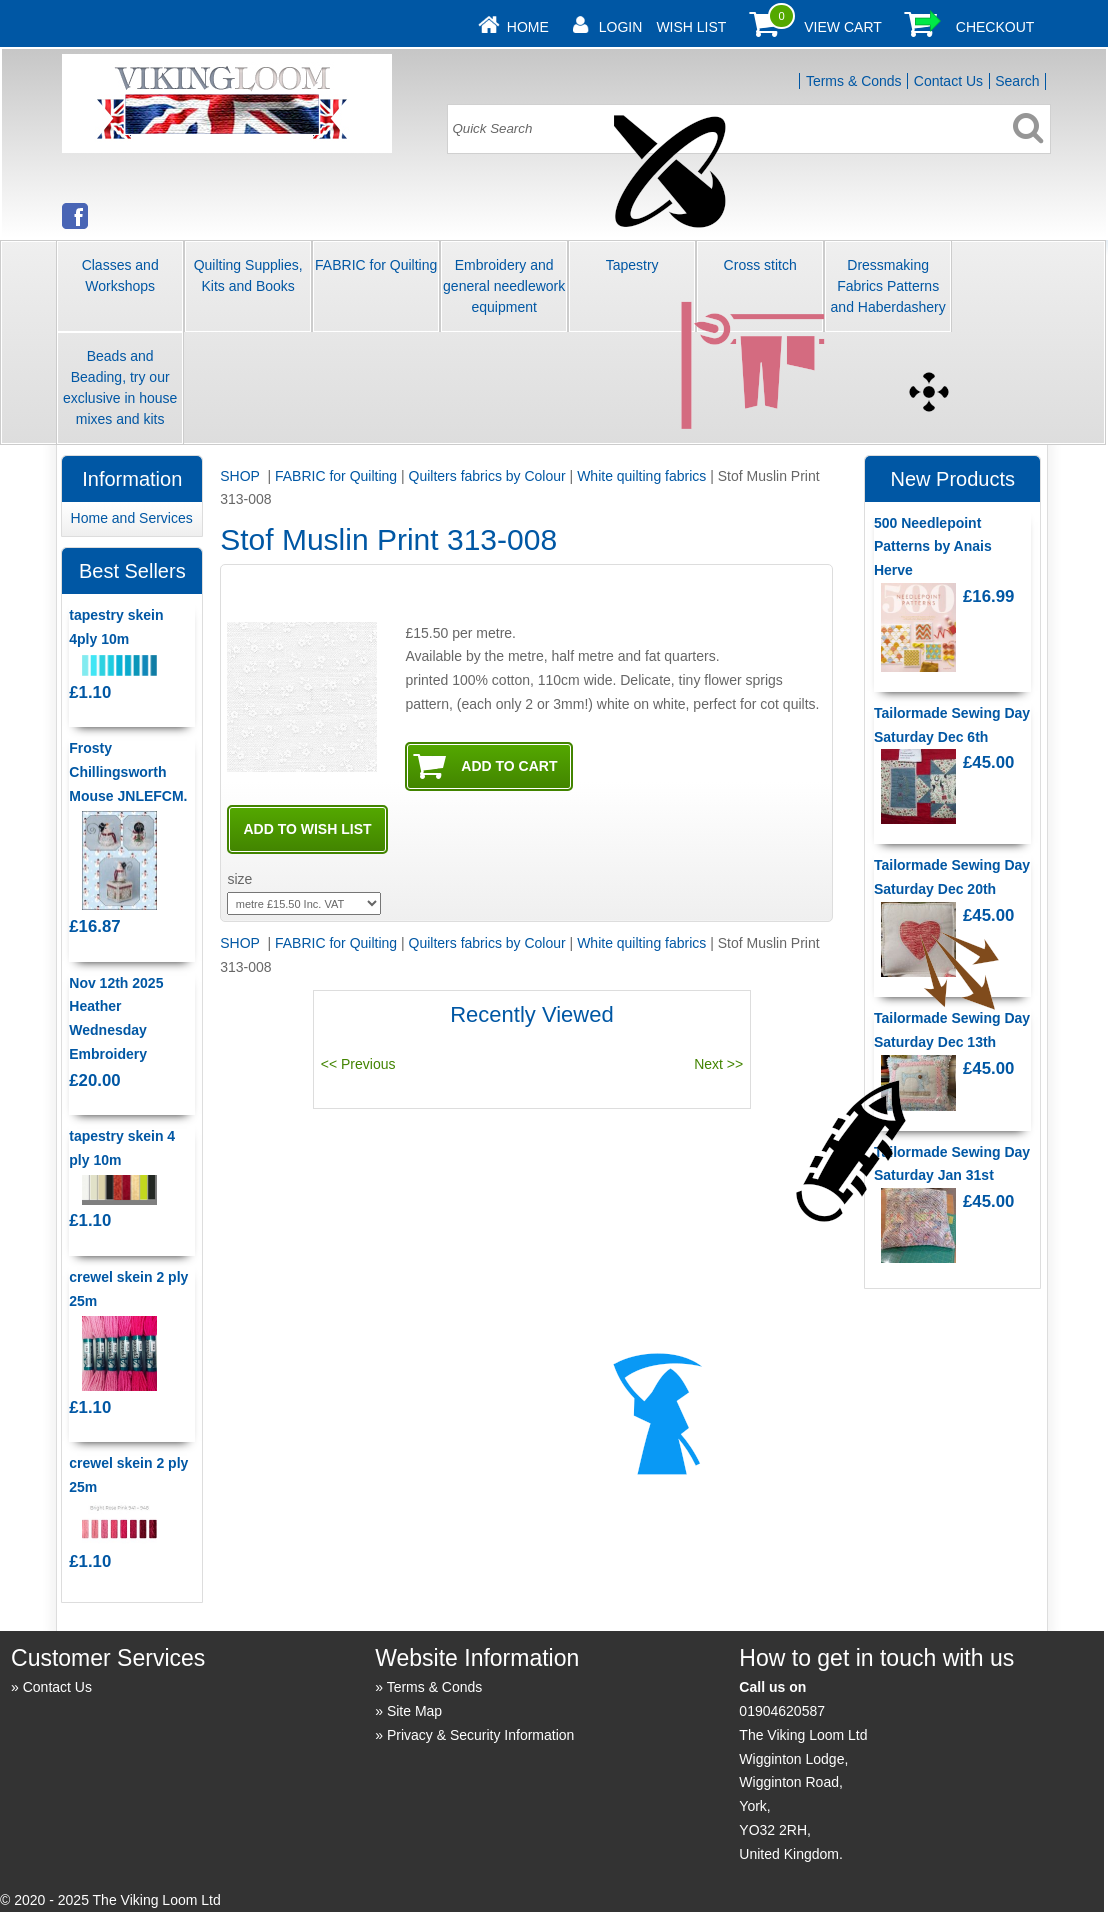  What do you see at coordinates (660, 1414) in the screenshot?
I see `indicates death or game over state` at bounding box center [660, 1414].